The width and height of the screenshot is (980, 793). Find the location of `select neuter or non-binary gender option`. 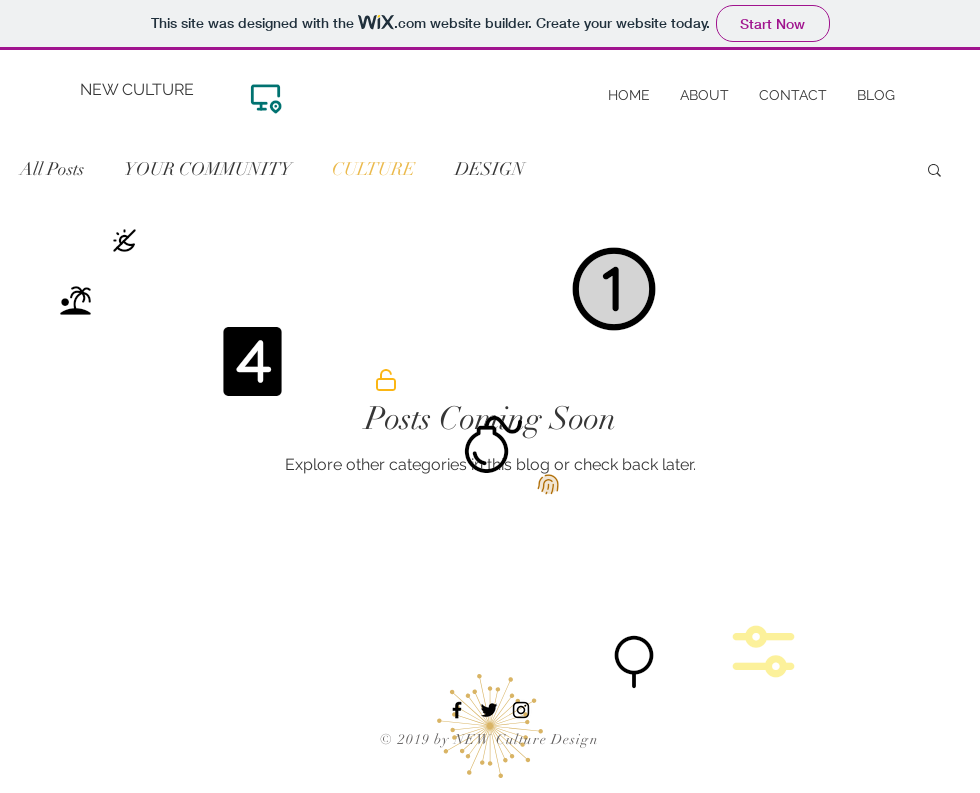

select neuter or non-binary gender option is located at coordinates (634, 661).